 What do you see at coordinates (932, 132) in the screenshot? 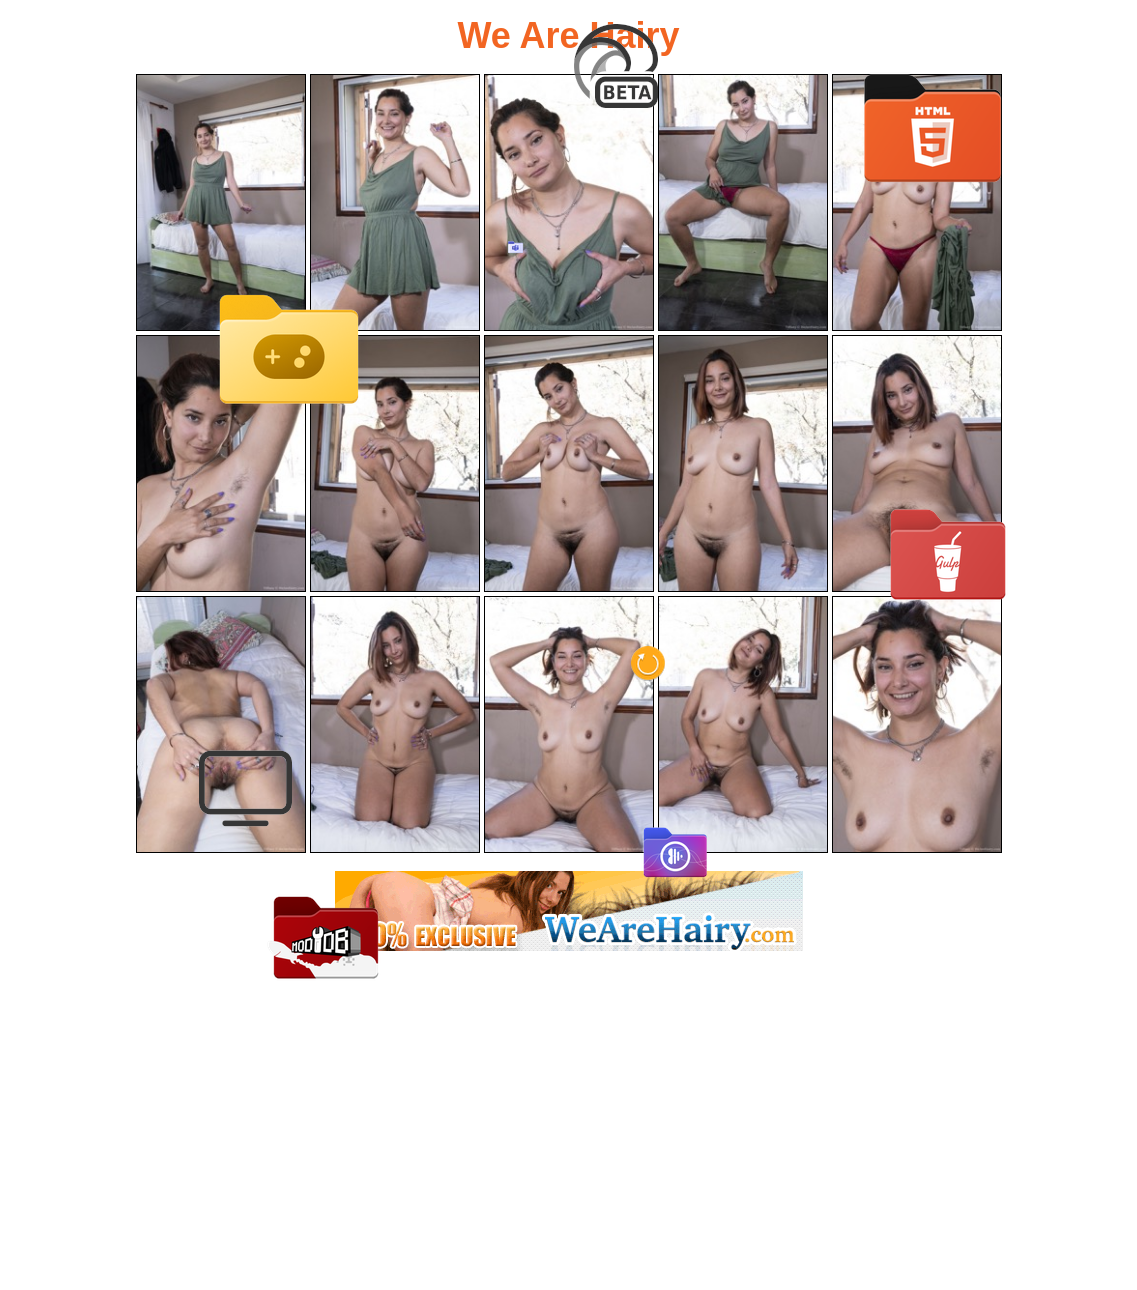
I see `folder containing HTML files` at bounding box center [932, 132].